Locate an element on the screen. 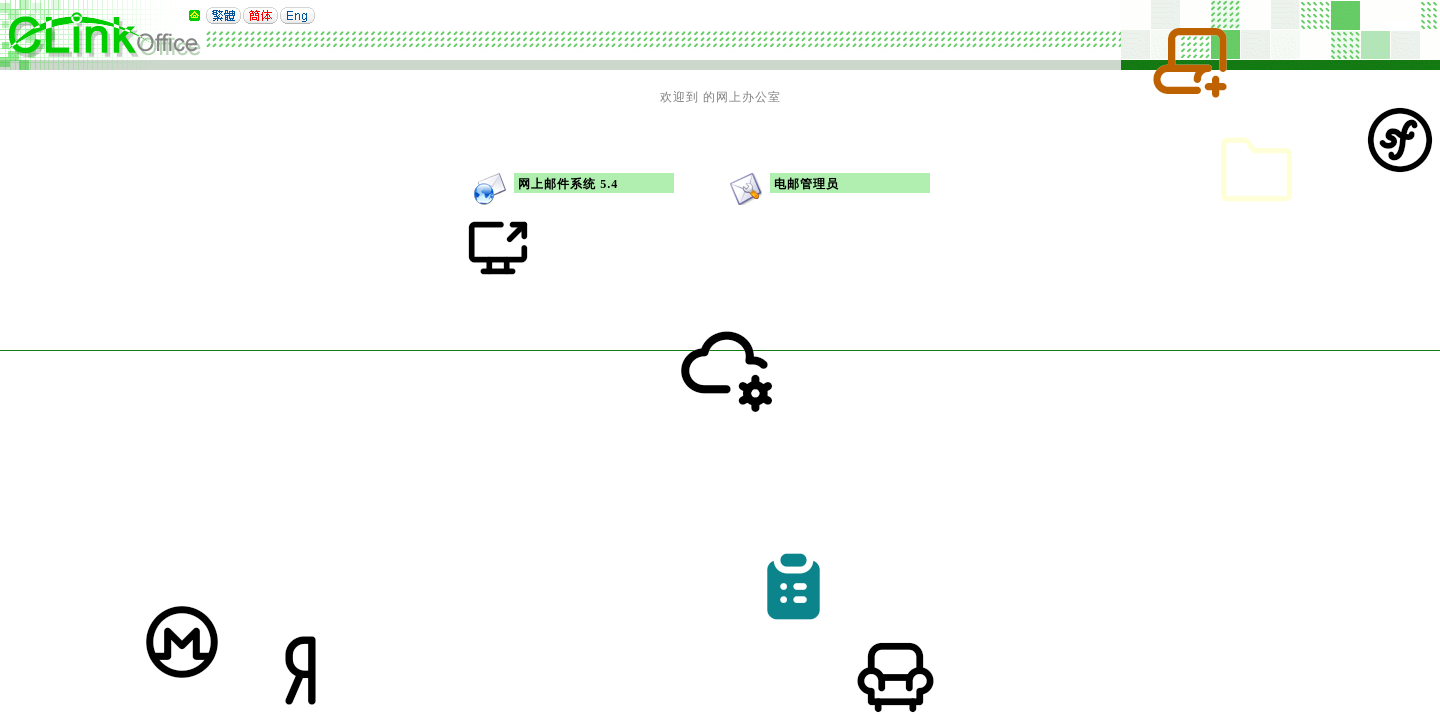 This screenshot has width=1440, height=720. view monero cryptocurrency balance is located at coordinates (182, 642).